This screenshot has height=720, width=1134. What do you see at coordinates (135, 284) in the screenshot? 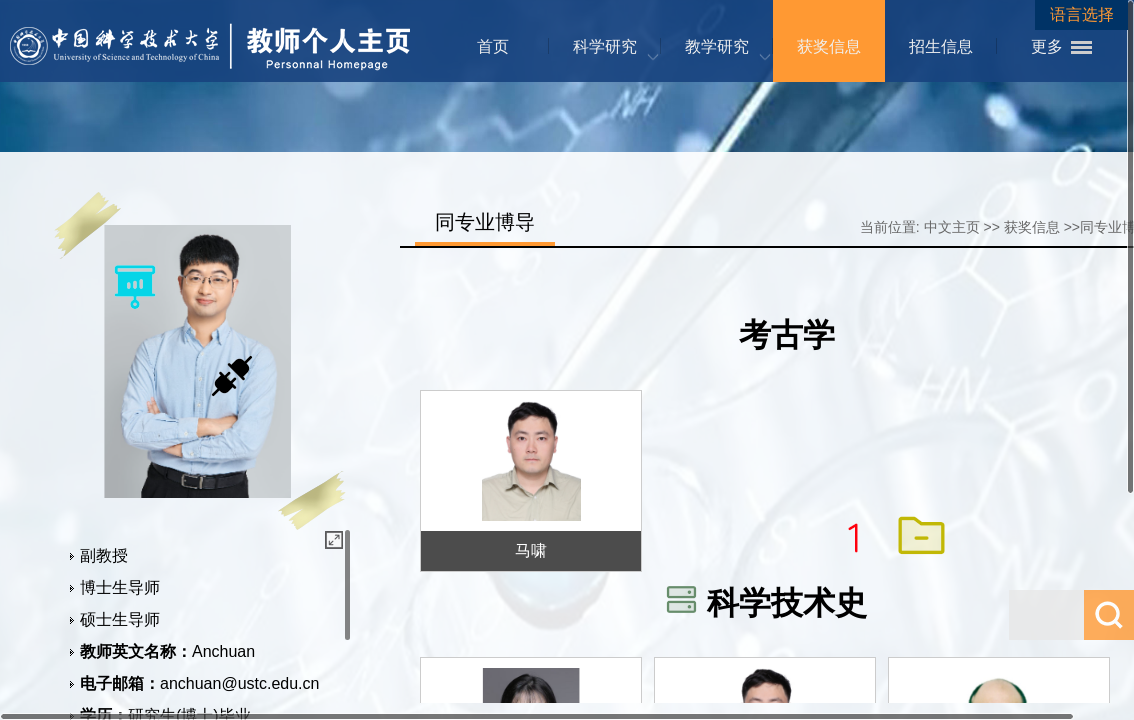
I see `view presentation with charts` at bounding box center [135, 284].